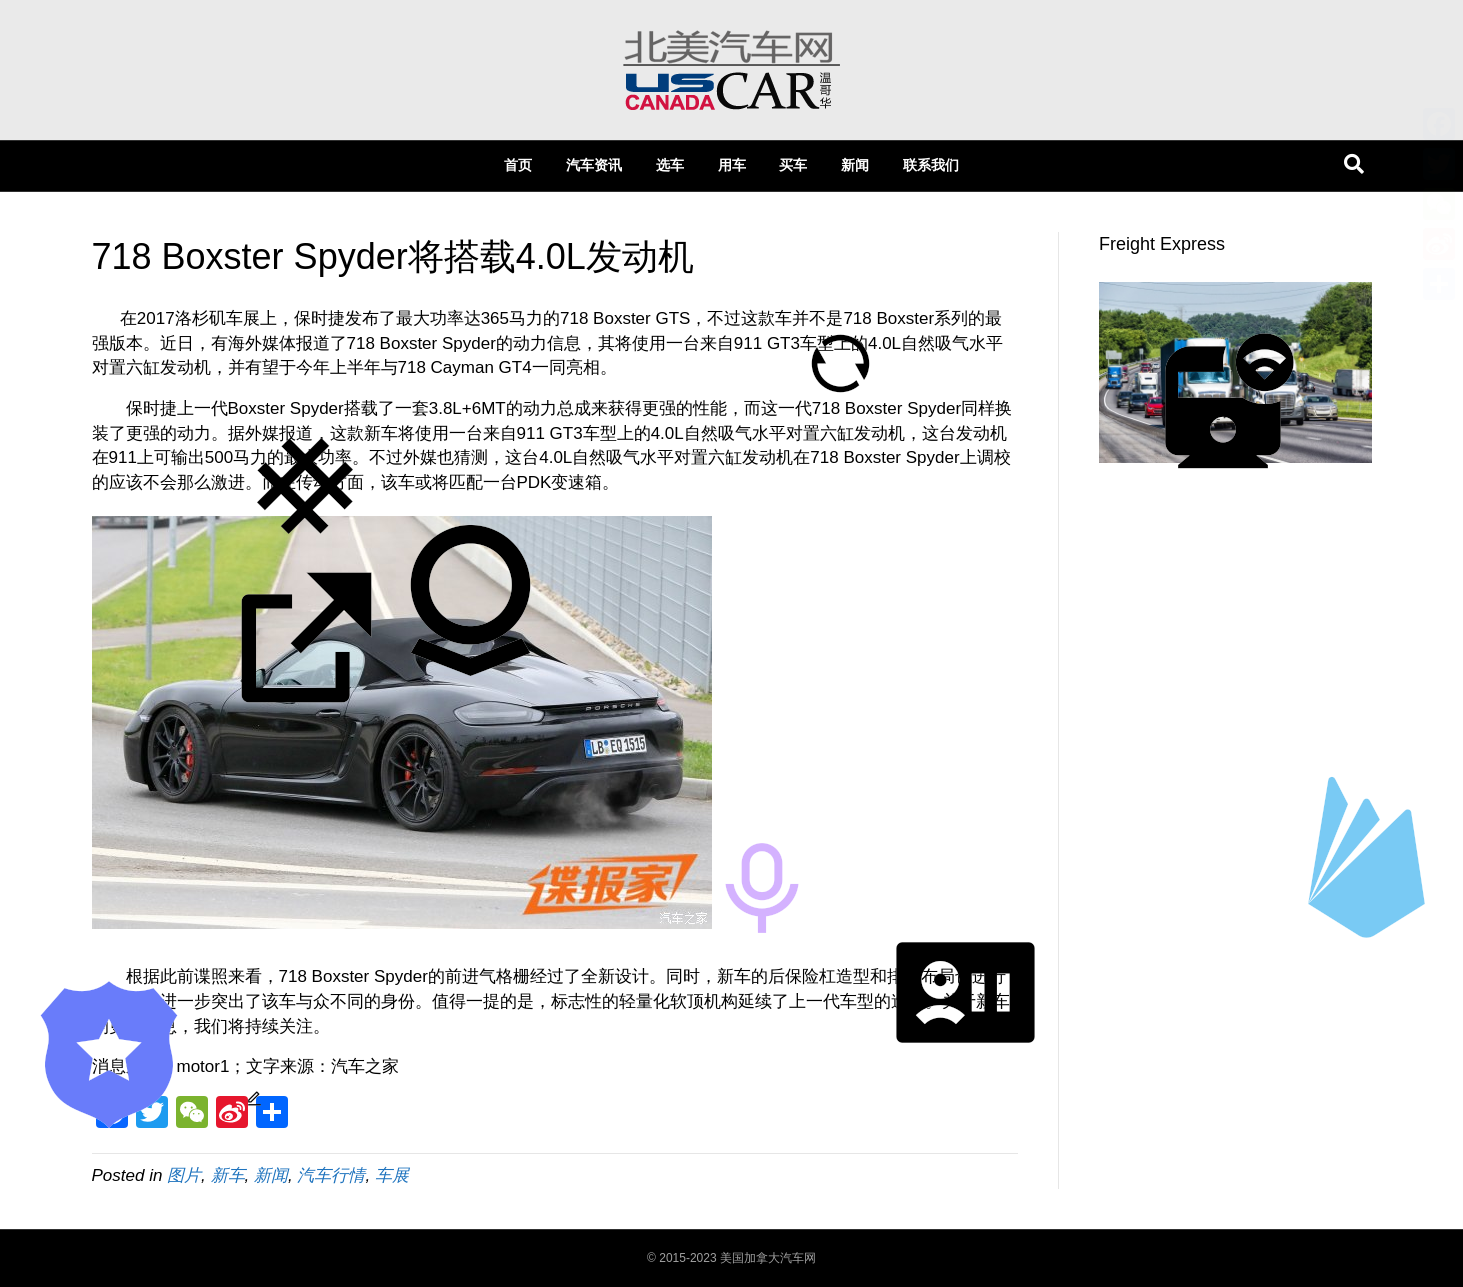 The image size is (1463, 1287). I want to click on indicates a pass or credential is pending approval, so click(965, 992).